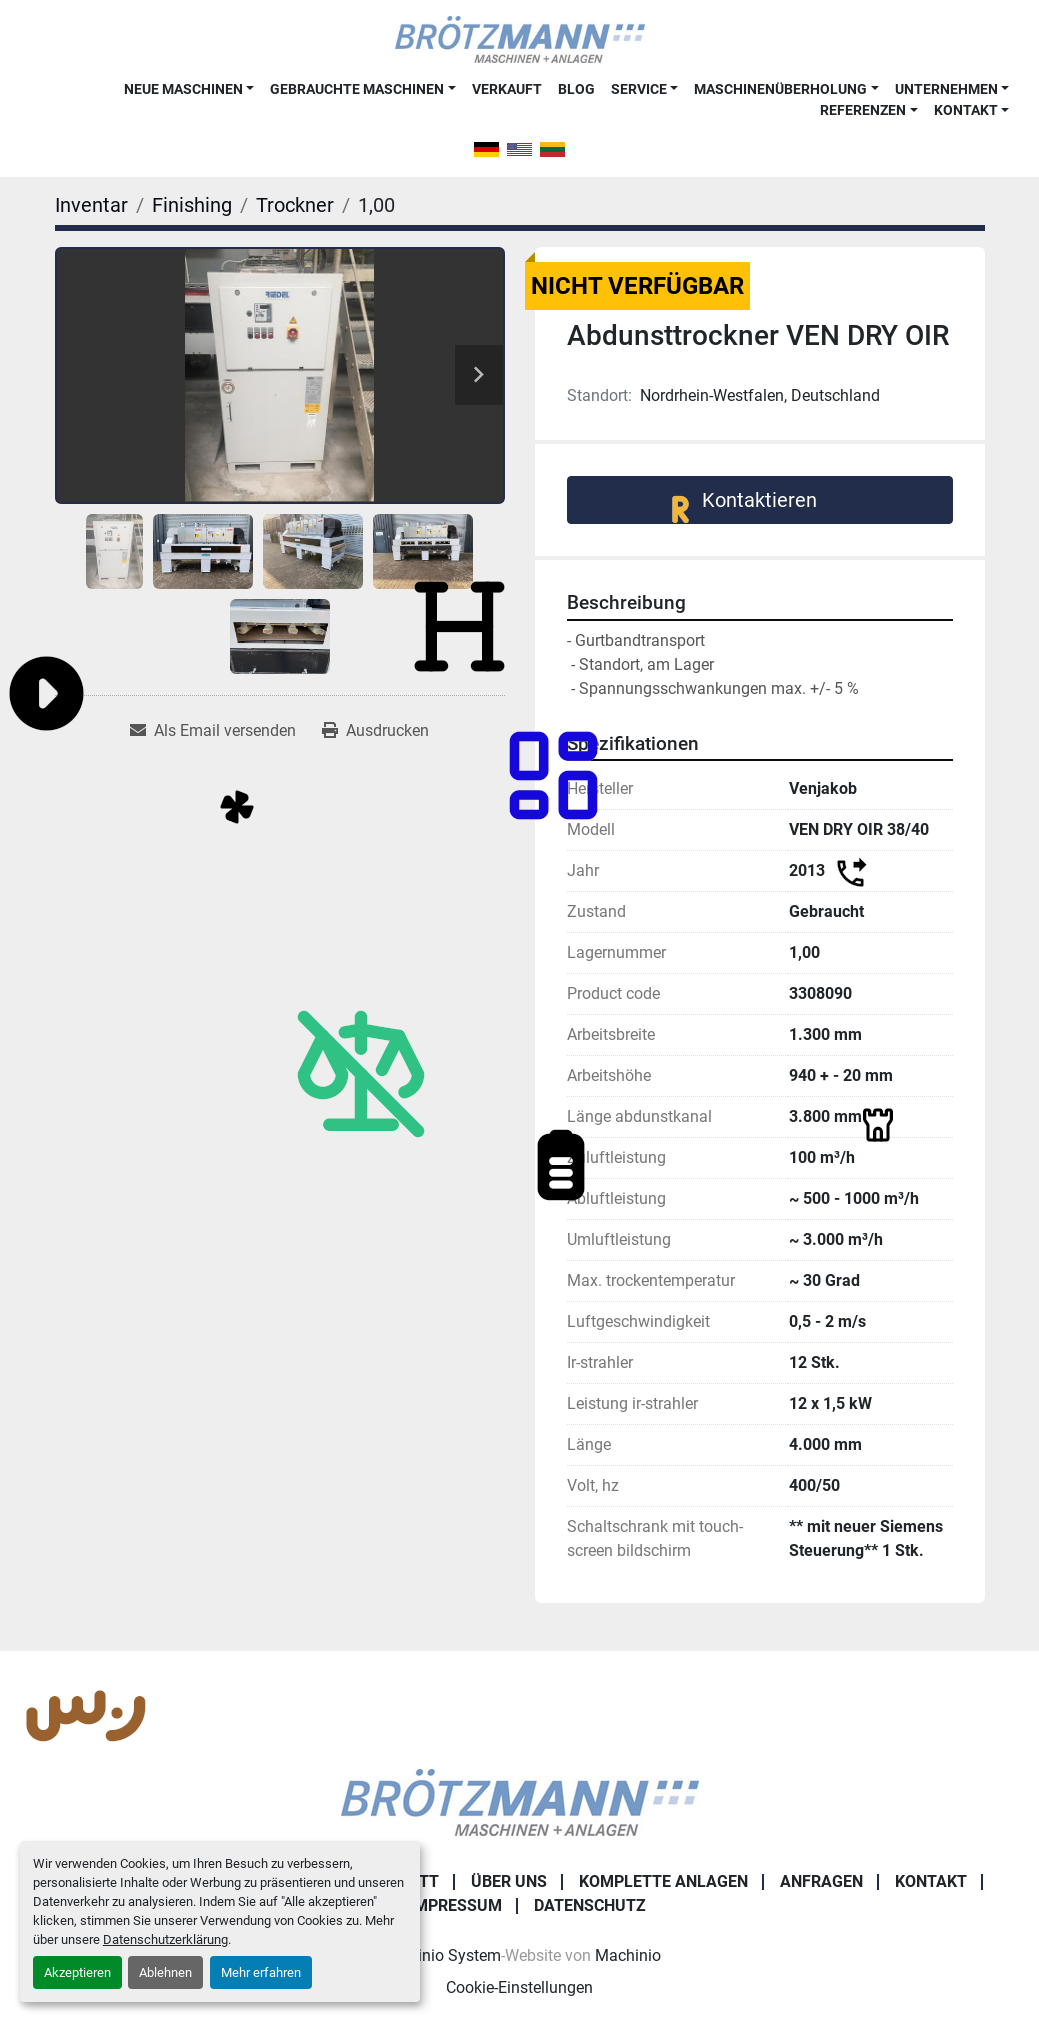 The image size is (1039, 2022). What do you see at coordinates (561, 1165) in the screenshot?
I see `indicates medium battery level (approximately 60%)` at bounding box center [561, 1165].